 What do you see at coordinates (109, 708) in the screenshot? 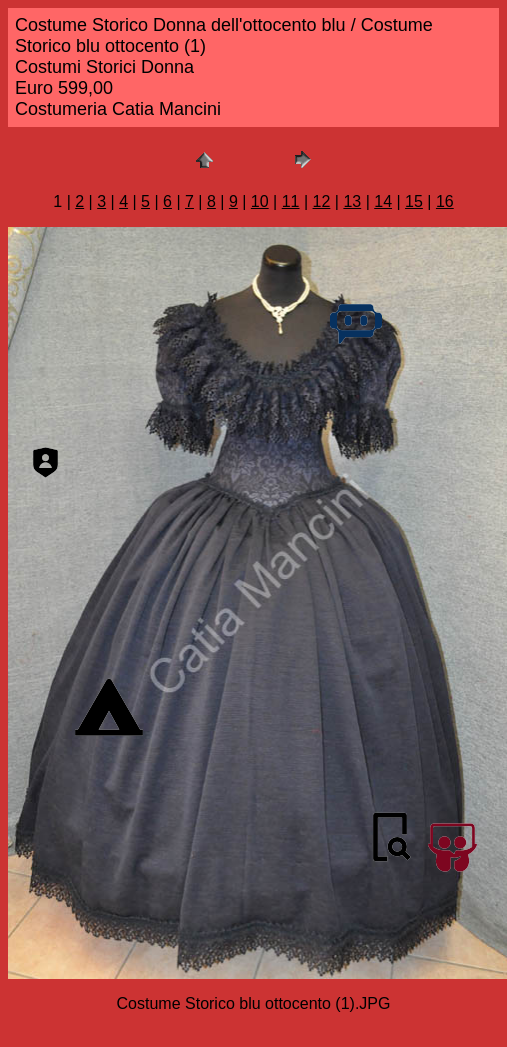
I see `view campground or camping locations` at bounding box center [109, 708].